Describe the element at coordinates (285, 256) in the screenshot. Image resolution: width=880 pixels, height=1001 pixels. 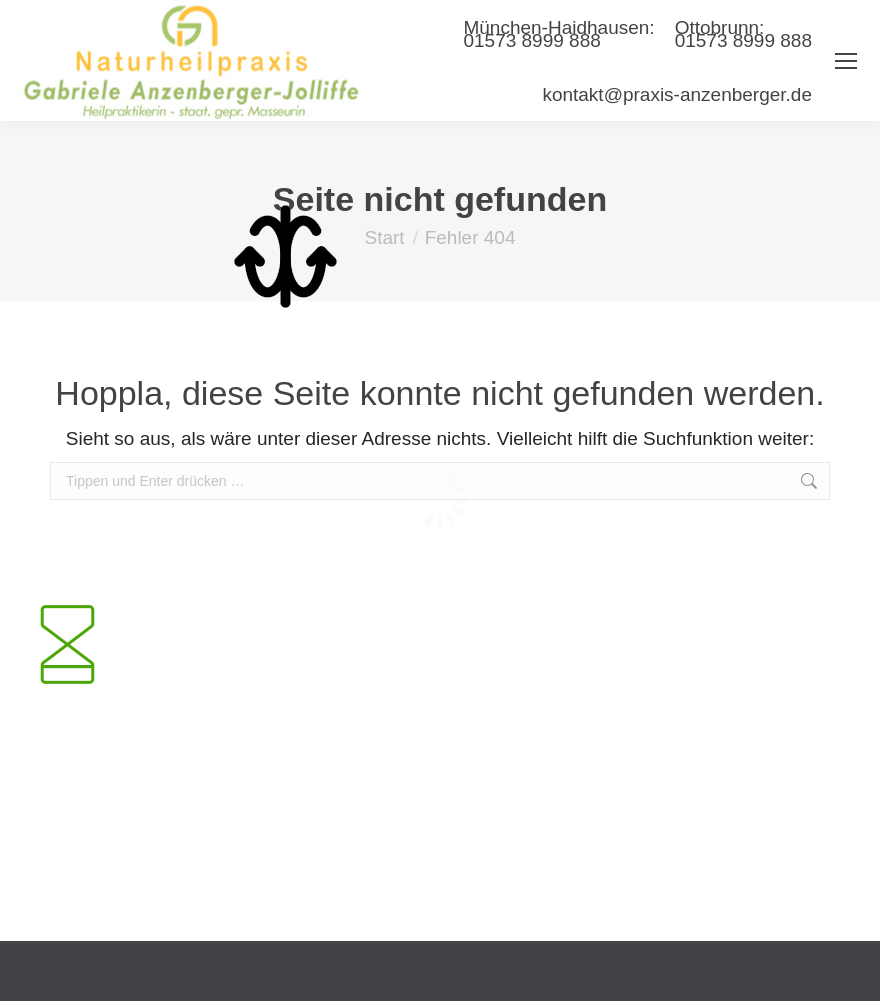
I see `toggle magnetic snap or alignment` at that location.